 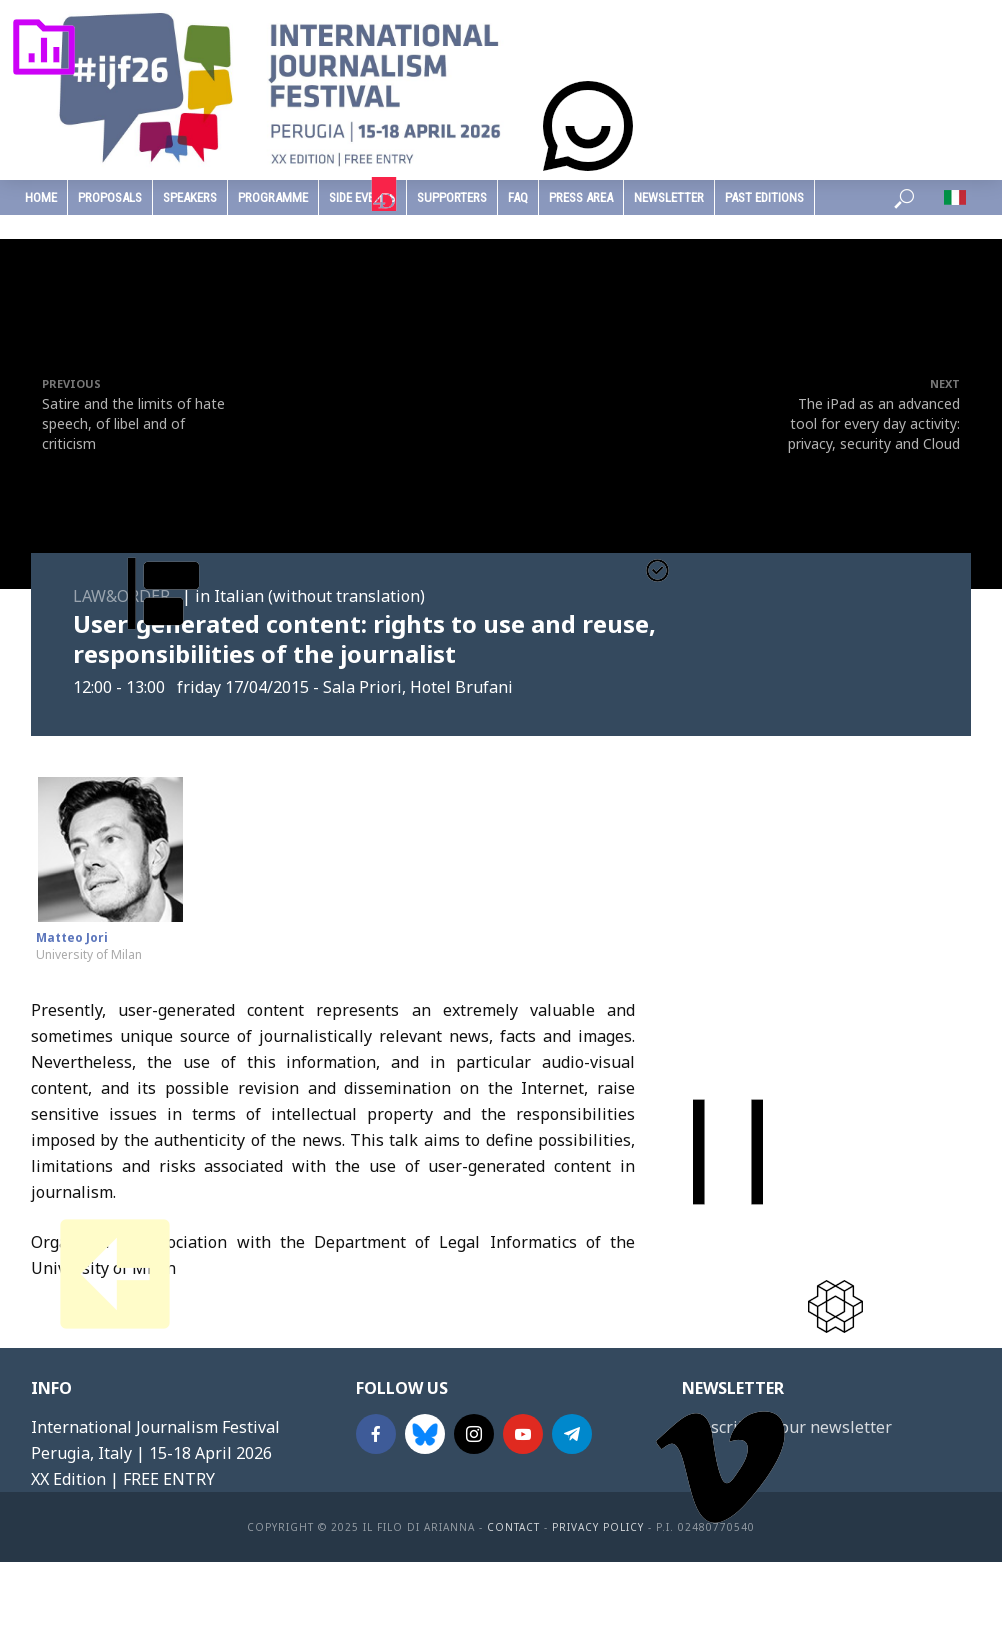 I want to click on OpenAI Gym logo, so click(x=835, y=1306).